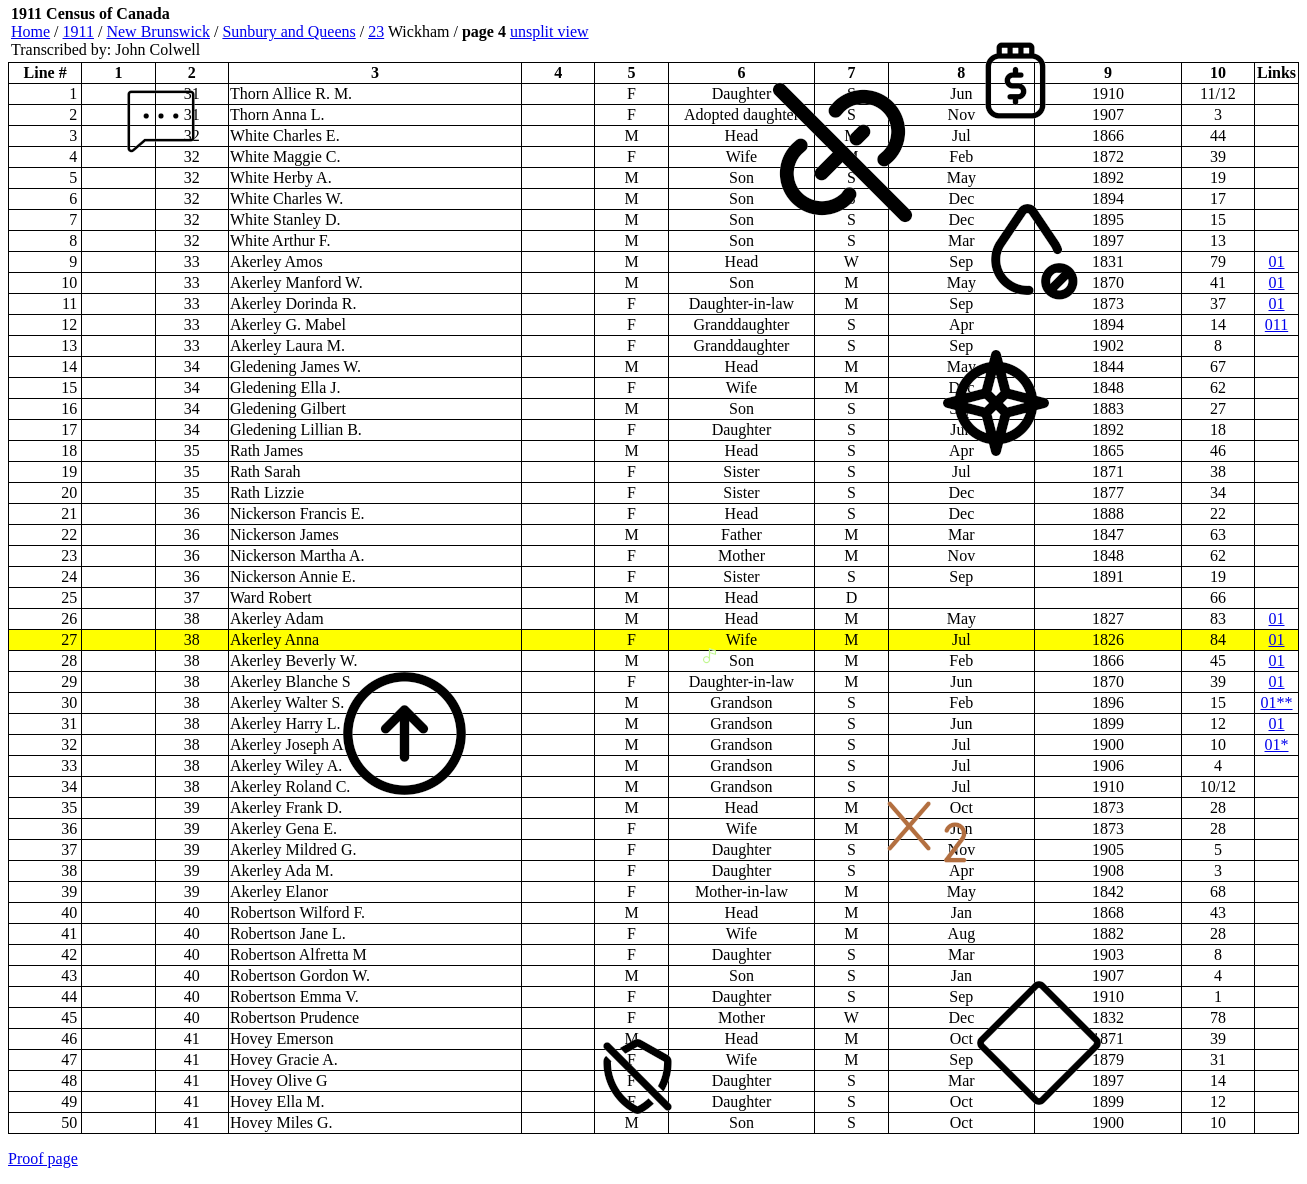  Describe the element at coordinates (709, 655) in the screenshot. I see `play or access music` at that location.